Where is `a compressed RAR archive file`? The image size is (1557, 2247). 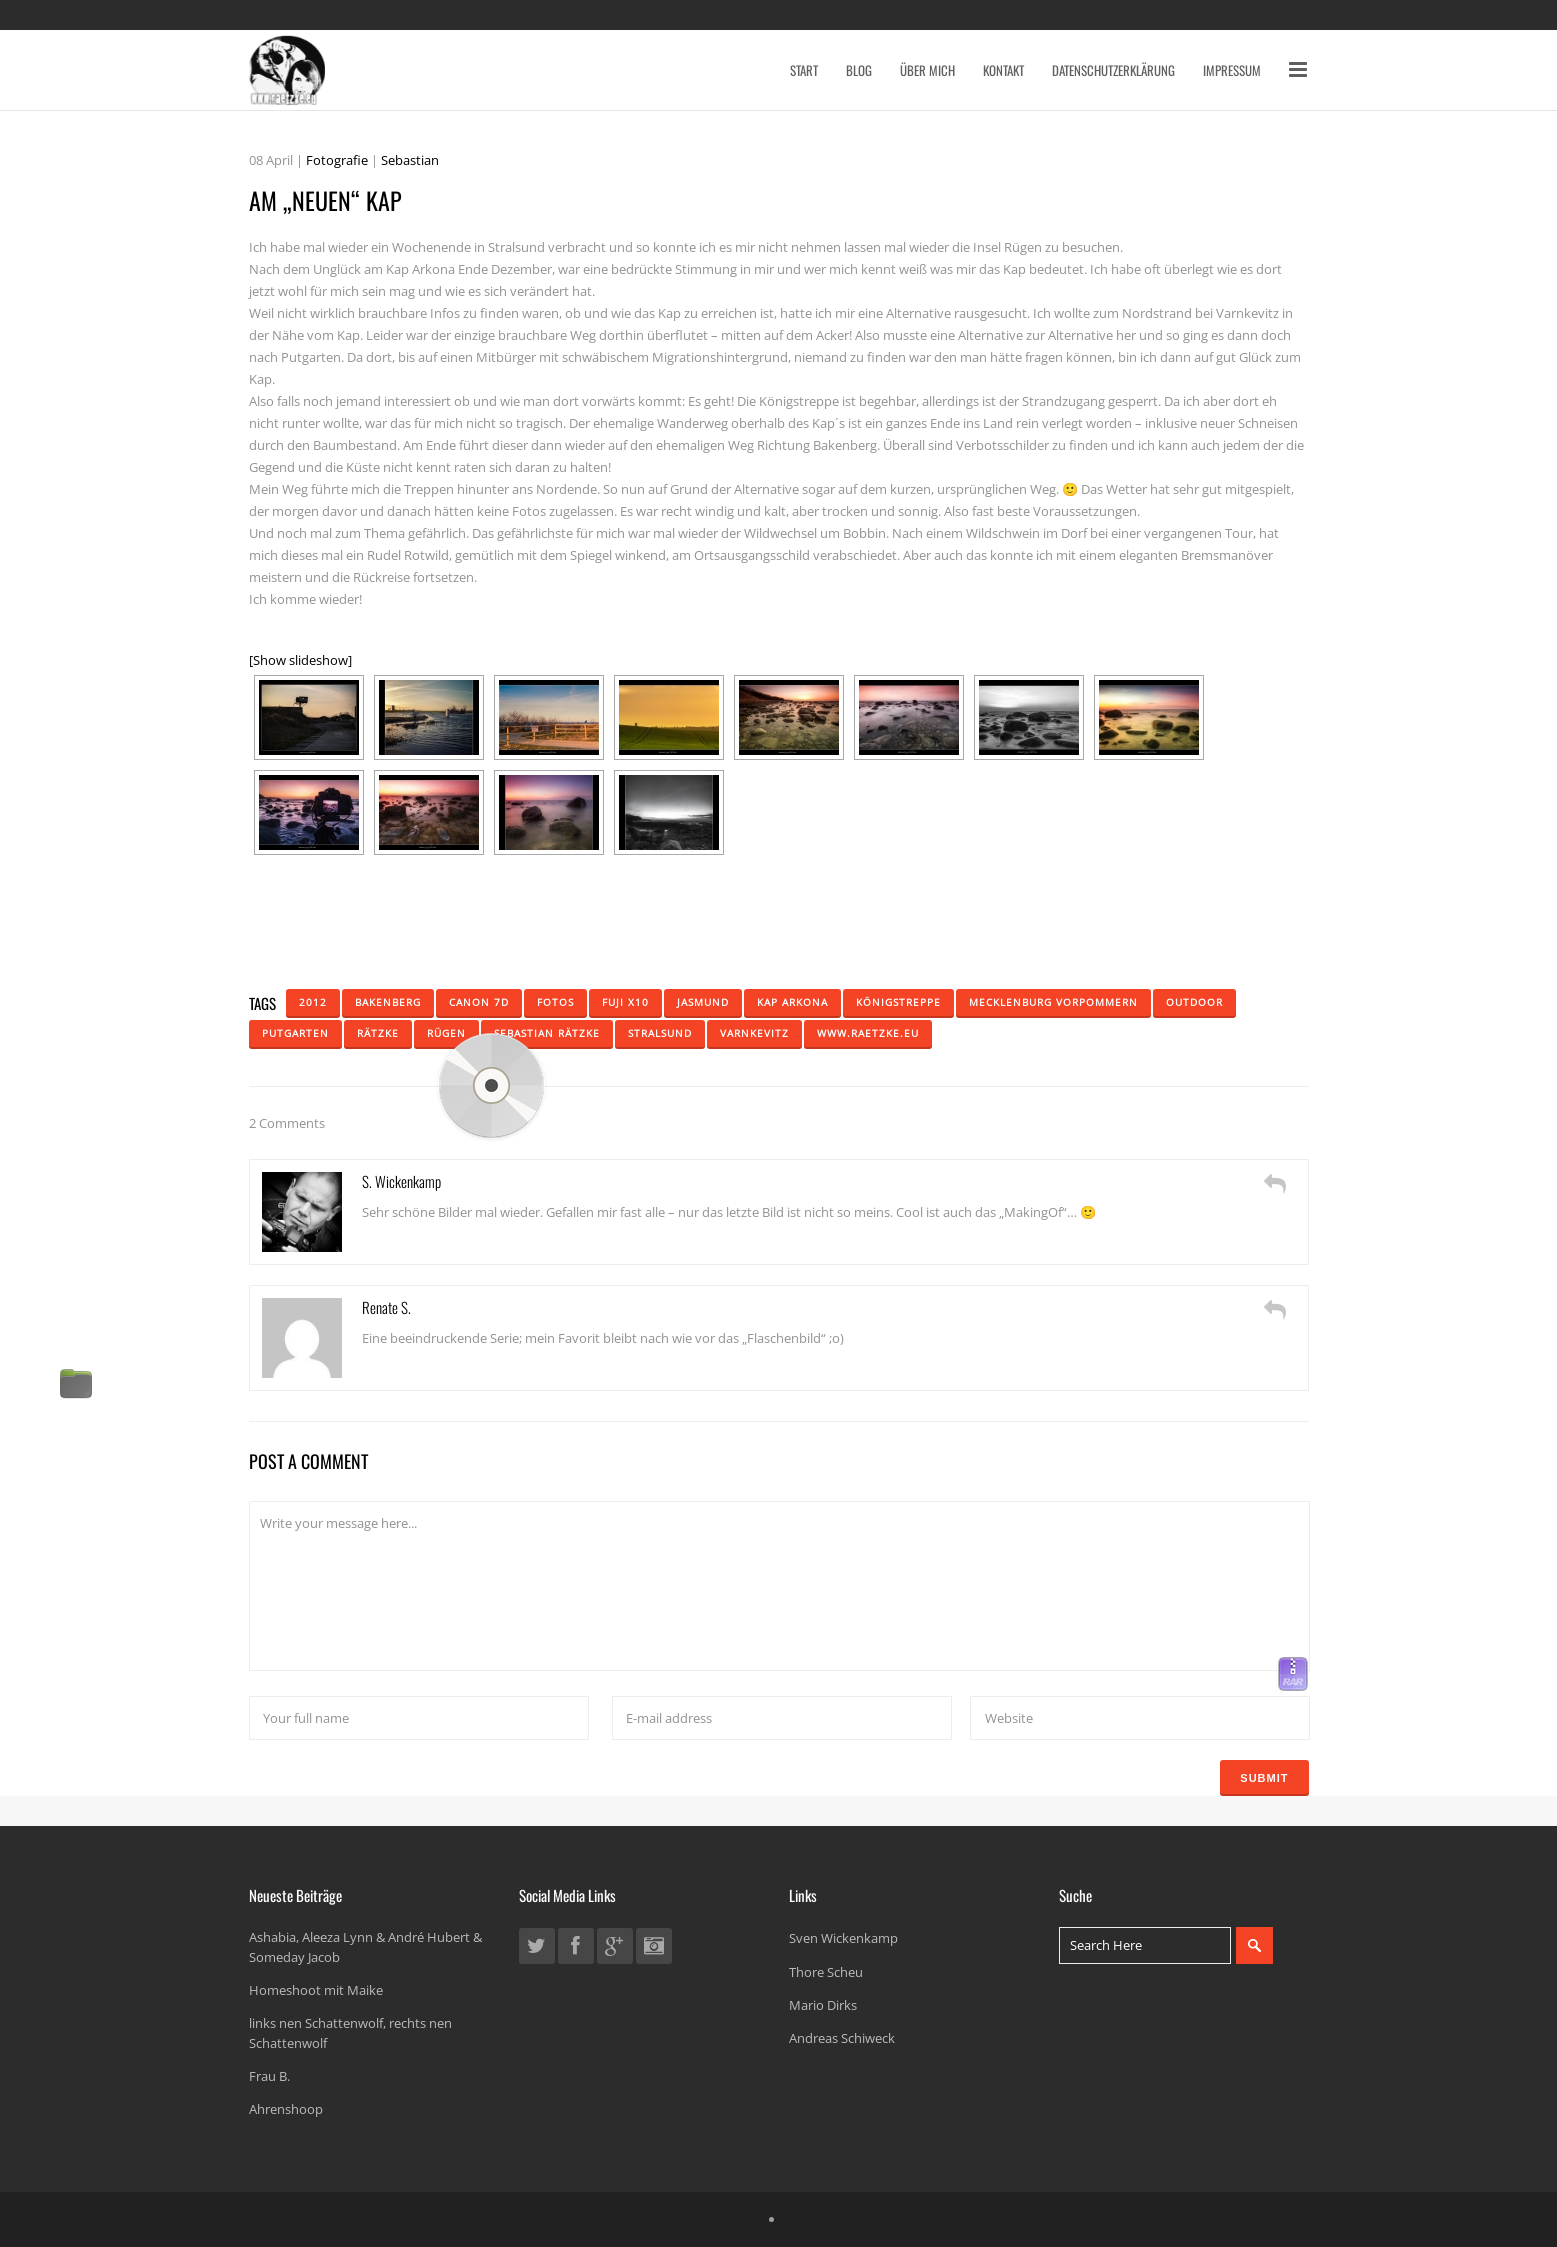
a compressed RAR archive file is located at coordinates (1293, 1674).